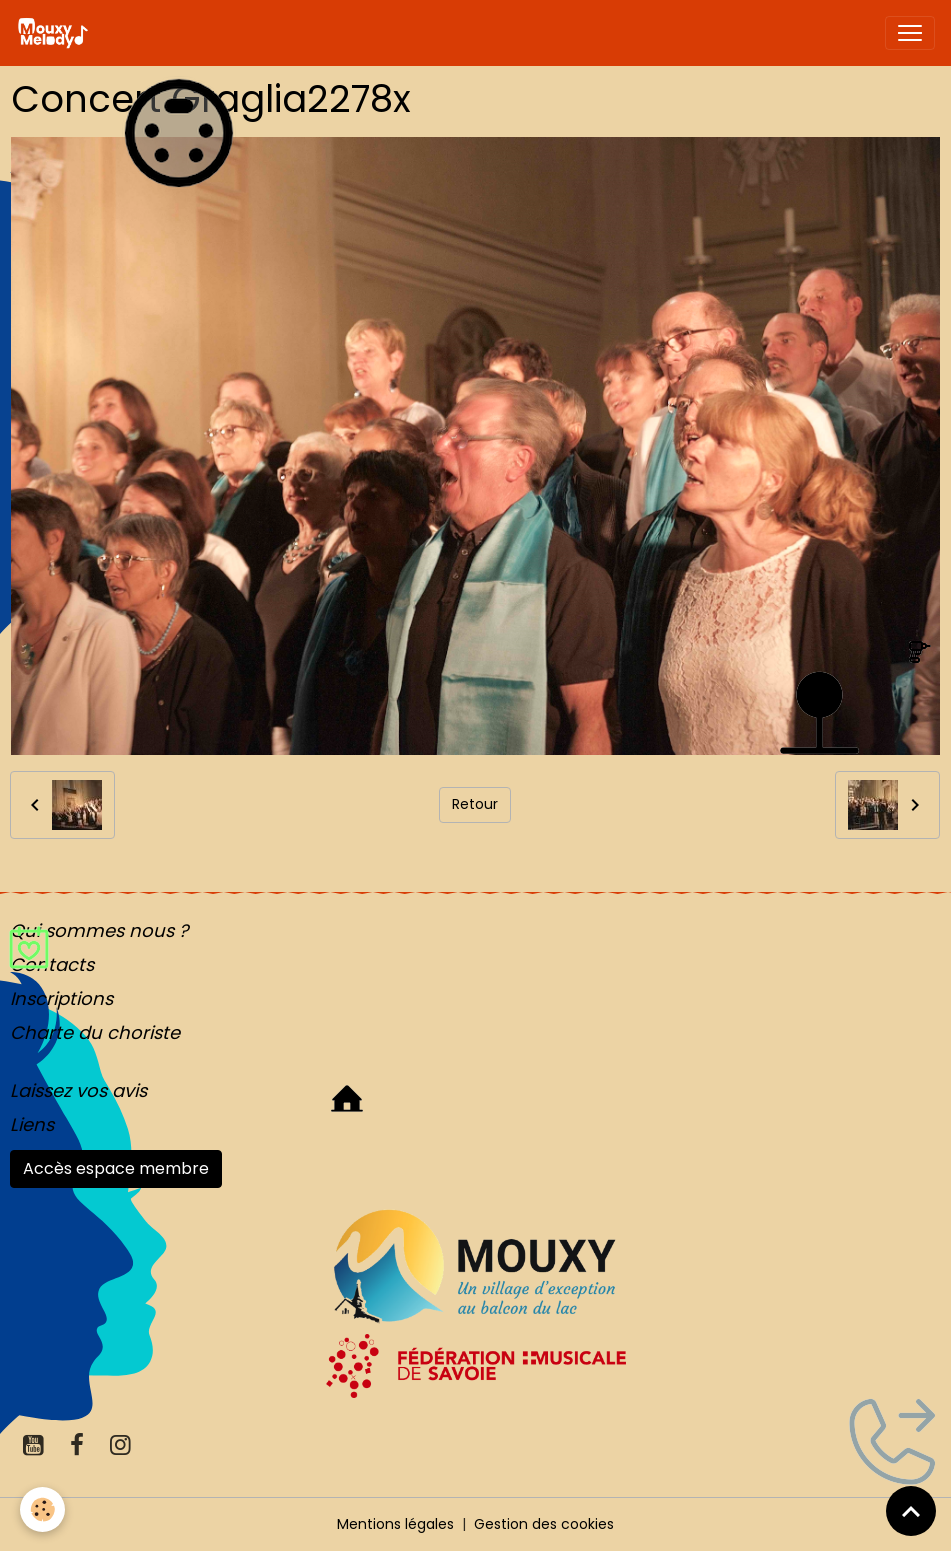 The height and width of the screenshot is (1551, 951). What do you see at coordinates (894, 1440) in the screenshot?
I see `transfer an active call` at bounding box center [894, 1440].